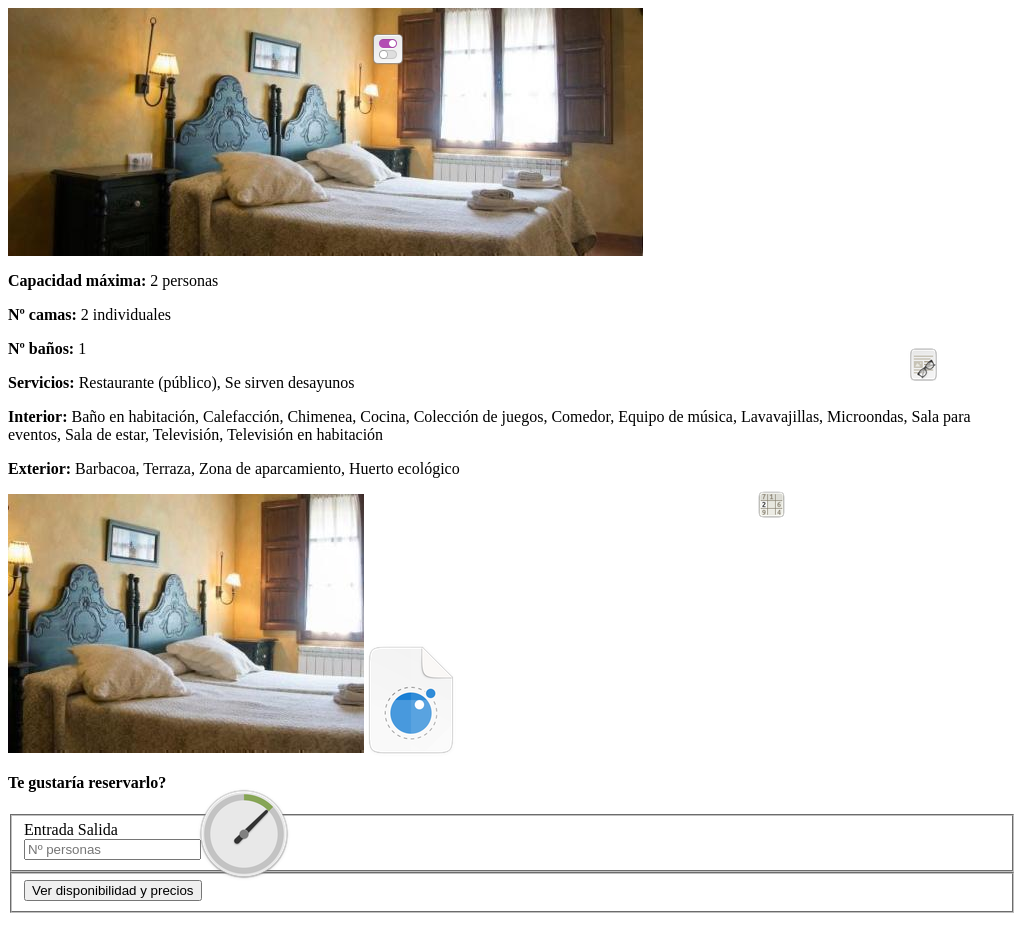  Describe the element at coordinates (244, 834) in the screenshot. I see `open sysprof system profiler application` at that location.